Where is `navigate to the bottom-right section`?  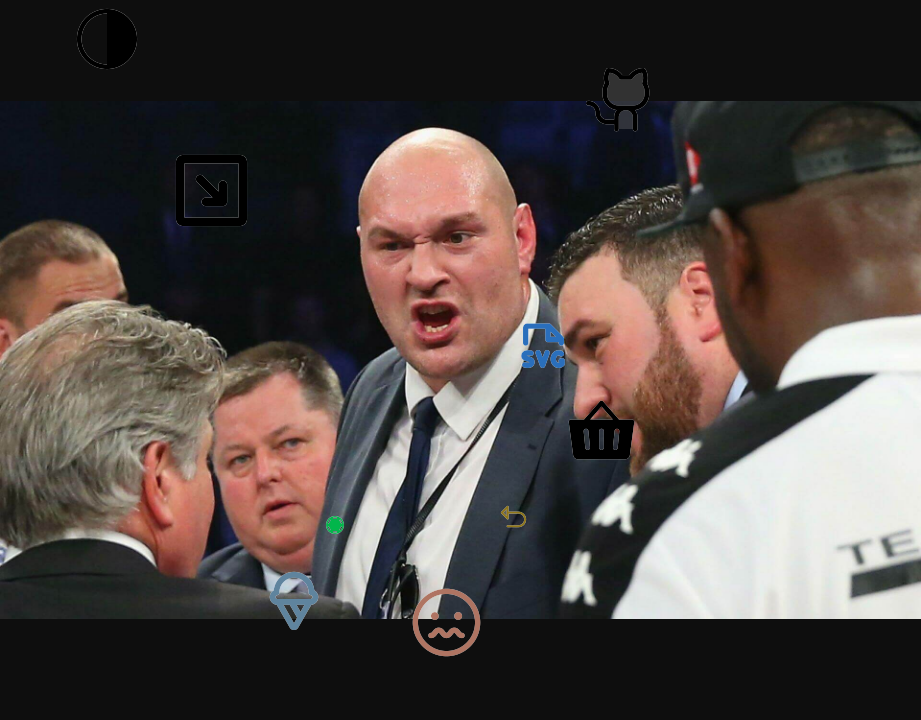
navigate to the bottom-right section is located at coordinates (211, 190).